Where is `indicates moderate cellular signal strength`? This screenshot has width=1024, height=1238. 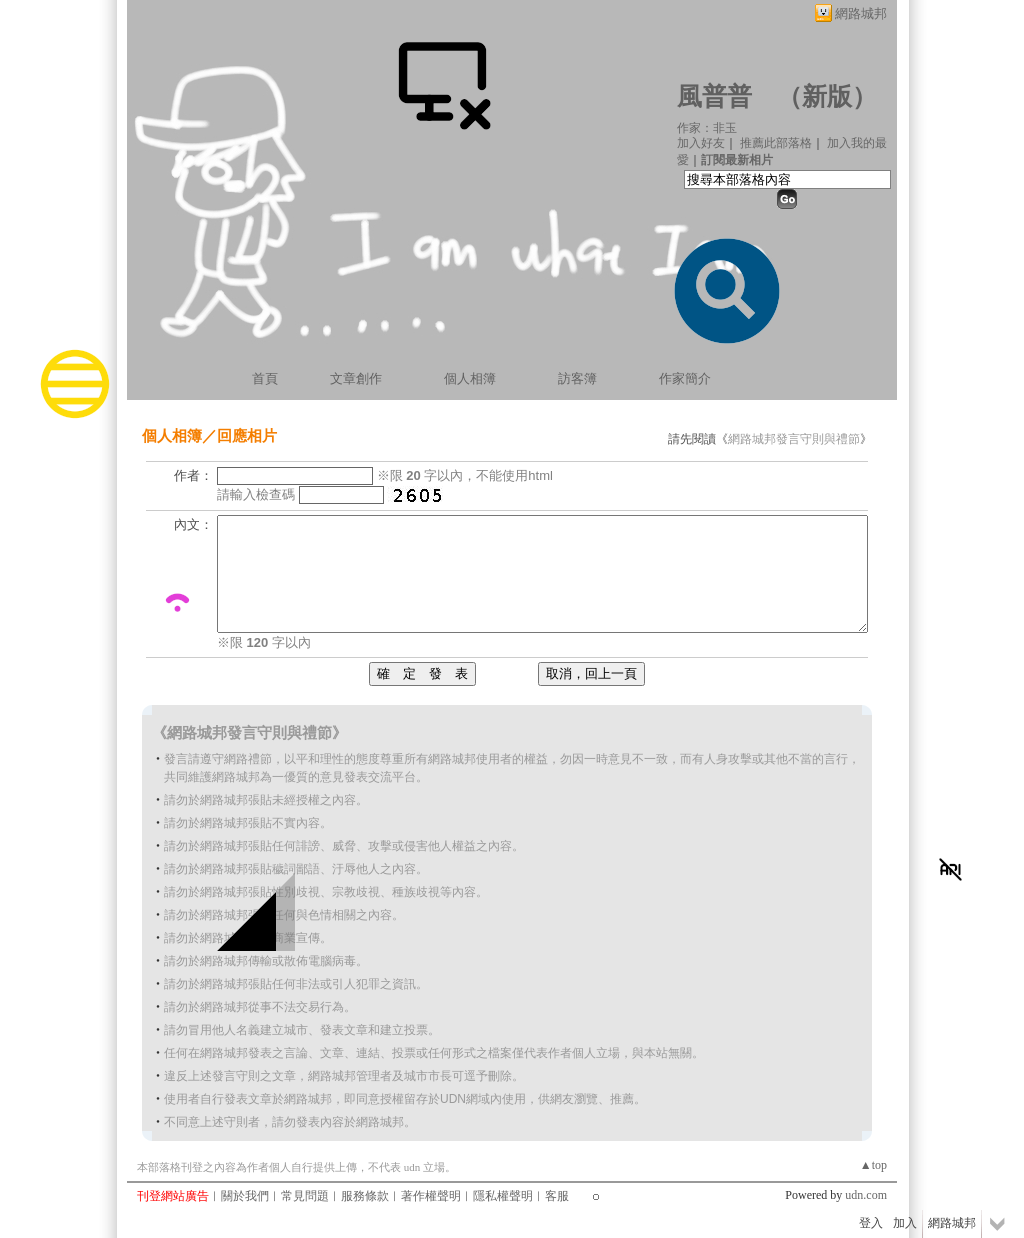 indicates moderate cellular signal strength is located at coordinates (256, 912).